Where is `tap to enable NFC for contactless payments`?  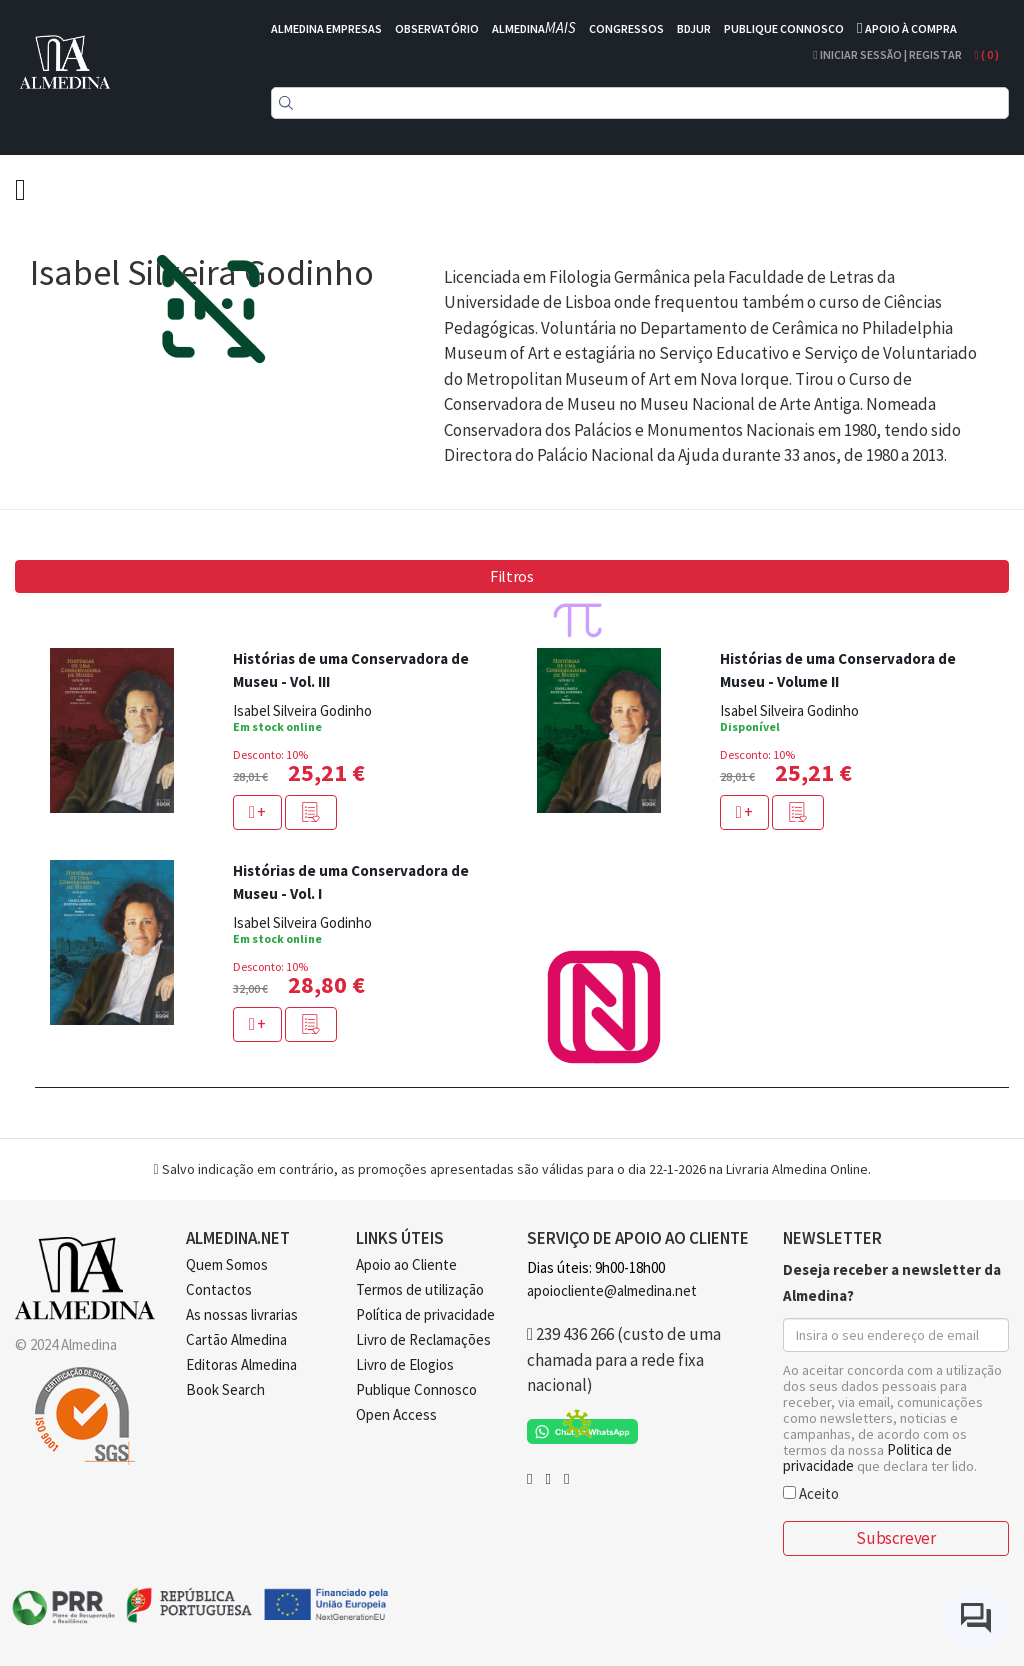 tap to enable NFC for contactless payments is located at coordinates (604, 1007).